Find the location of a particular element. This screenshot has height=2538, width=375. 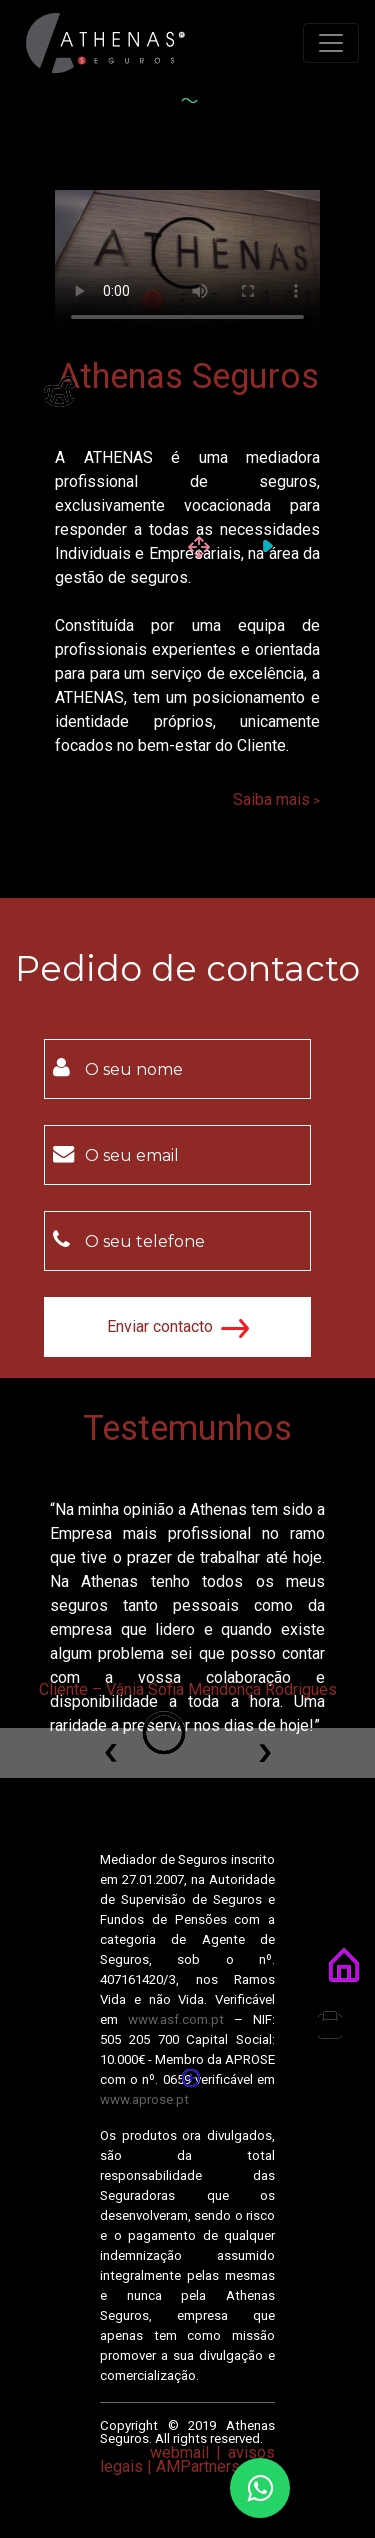

access kids or children's section is located at coordinates (59, 391).